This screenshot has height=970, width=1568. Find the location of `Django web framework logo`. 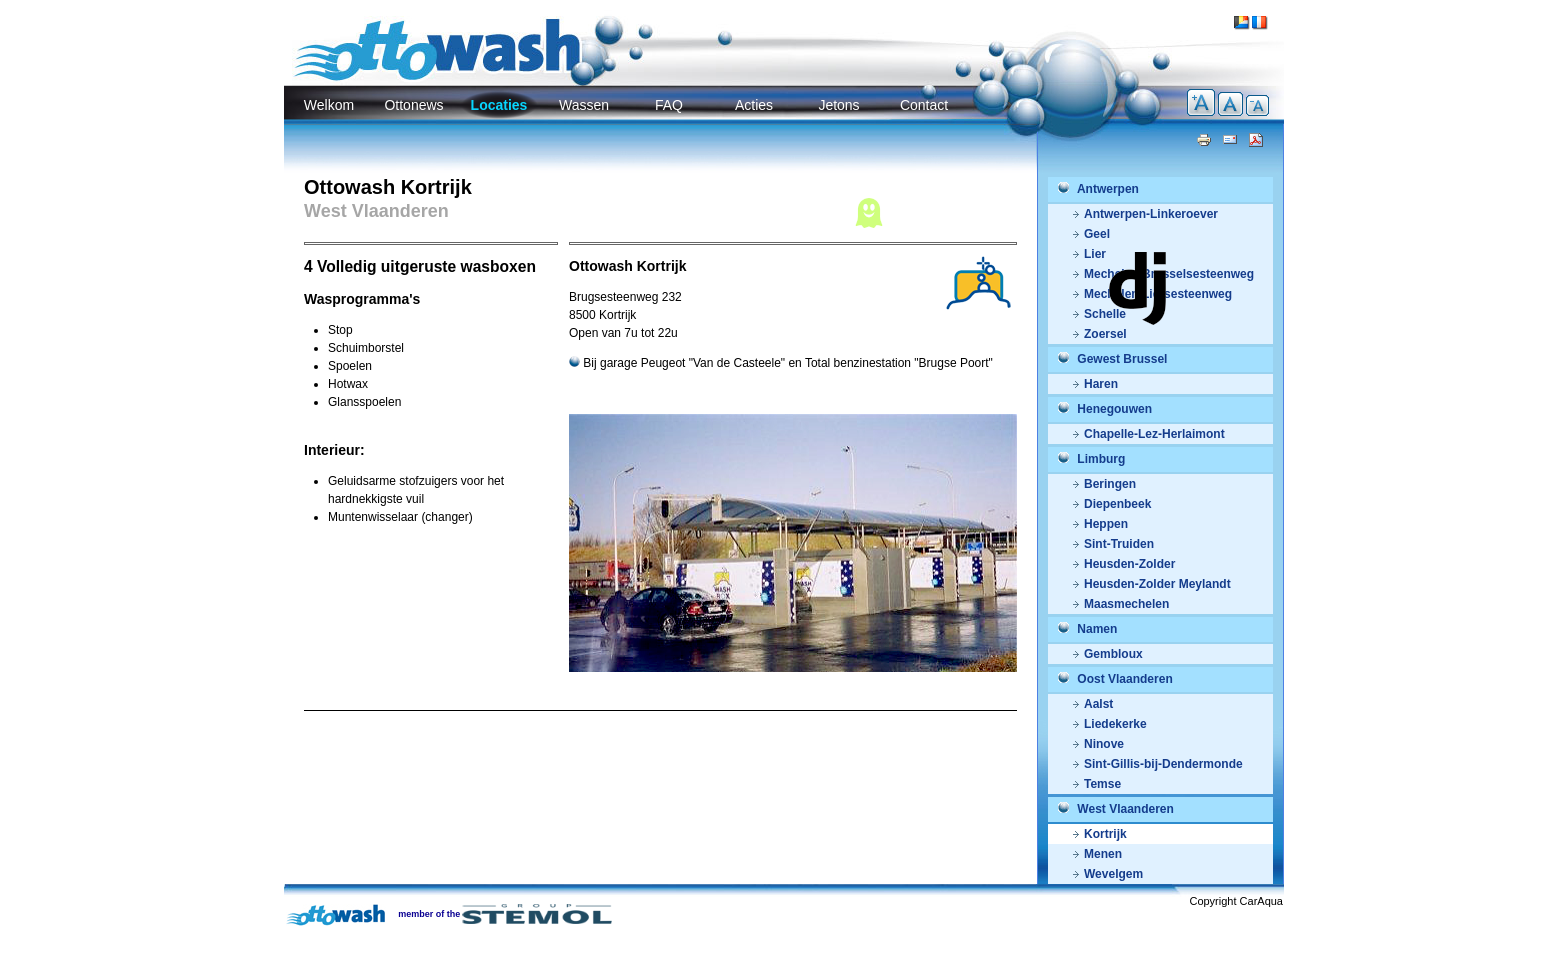

Django web framework logo is located at coordinates (1137, 288).